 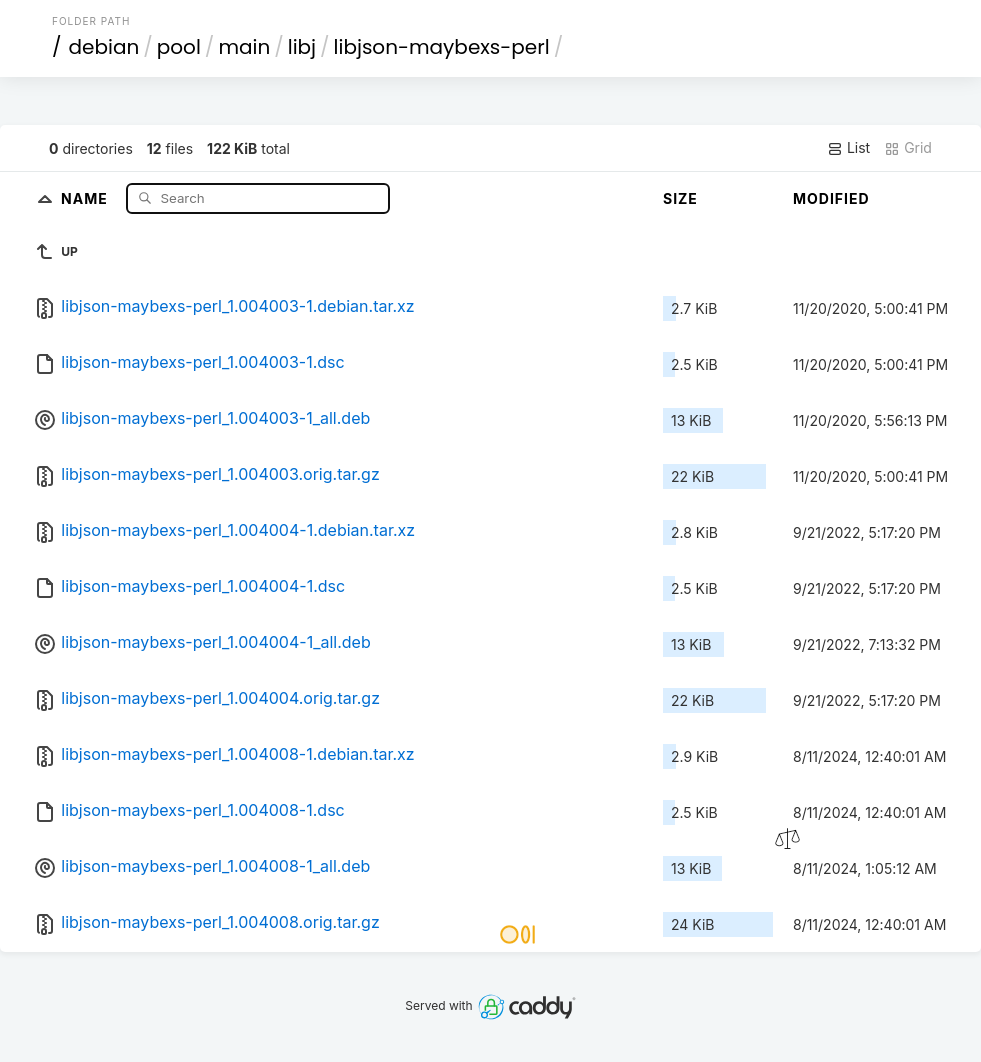 I want to click on compare items or options, so click(x=787, y=838).